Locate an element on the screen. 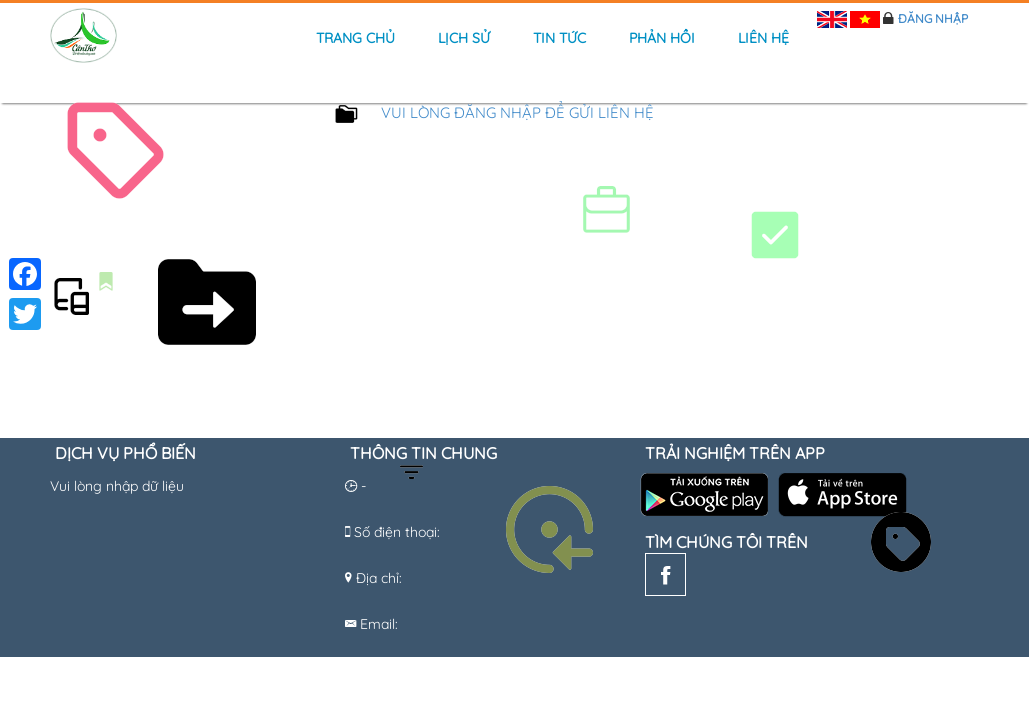  view tagged items in your feed is located at coordinates (901, 542).